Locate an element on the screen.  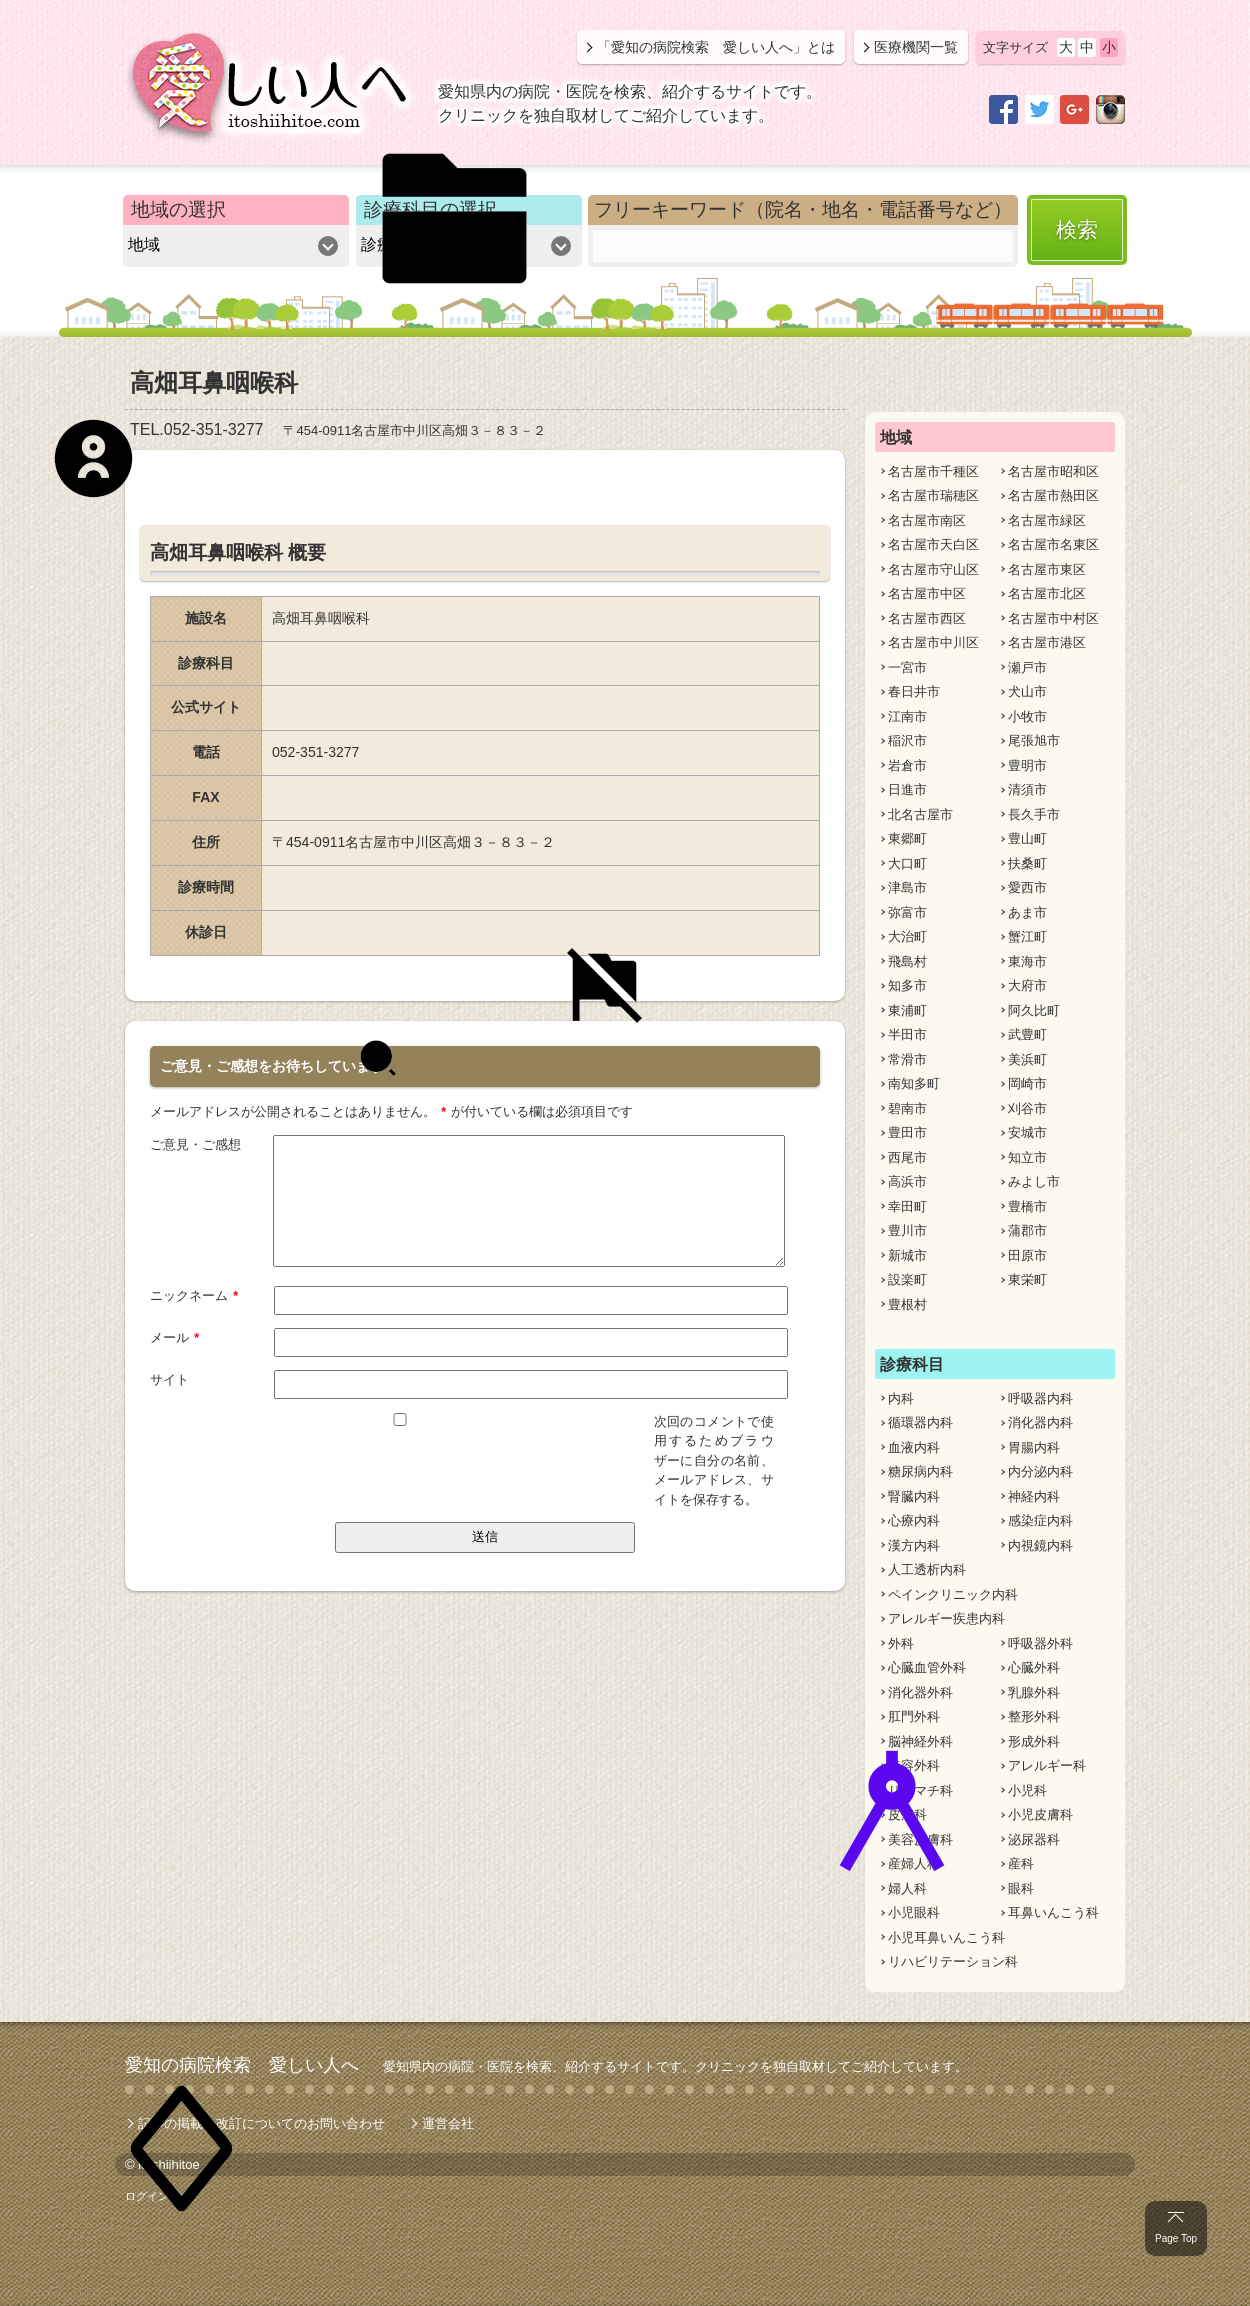
indicates the diamonds suit in a card game is located at coordinates (181, 2148).